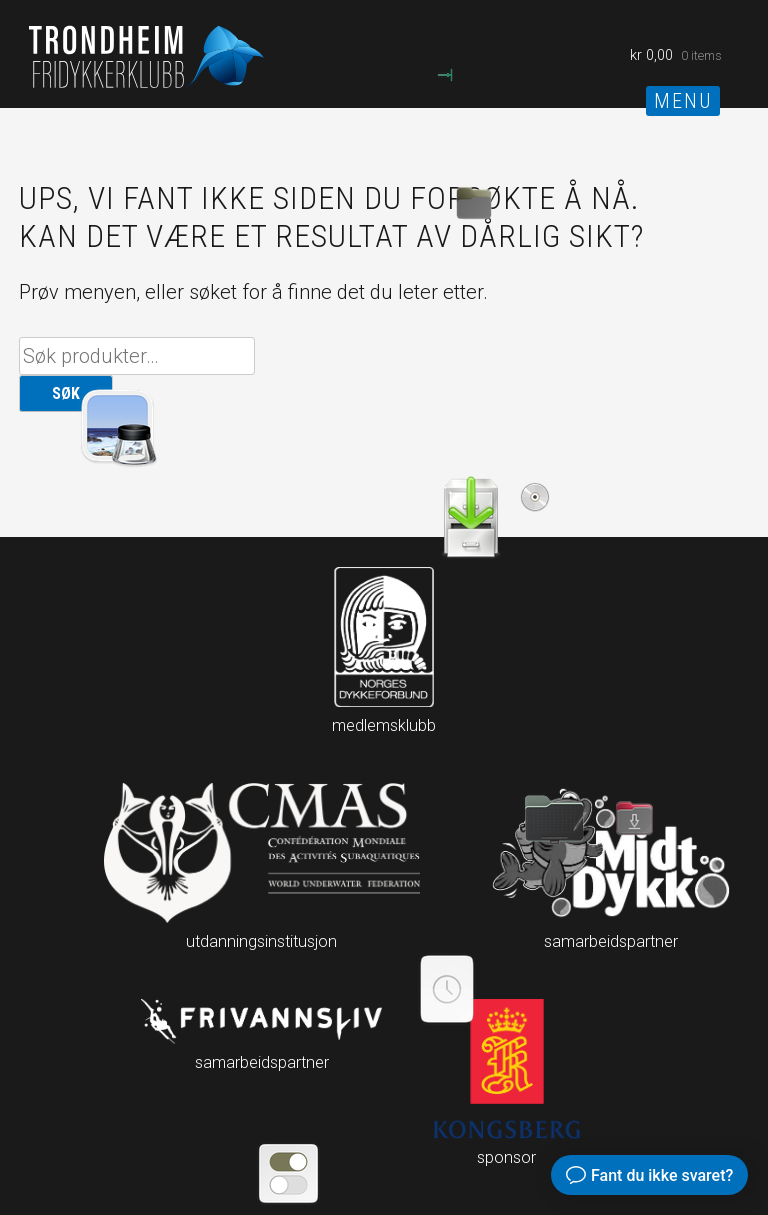 This screenshot has height=1215, width=768. What do you see at coordinates (117, 425) in the screenshot?
I see `open preview app to view images and PDFs` at bounding box center [117, 425].